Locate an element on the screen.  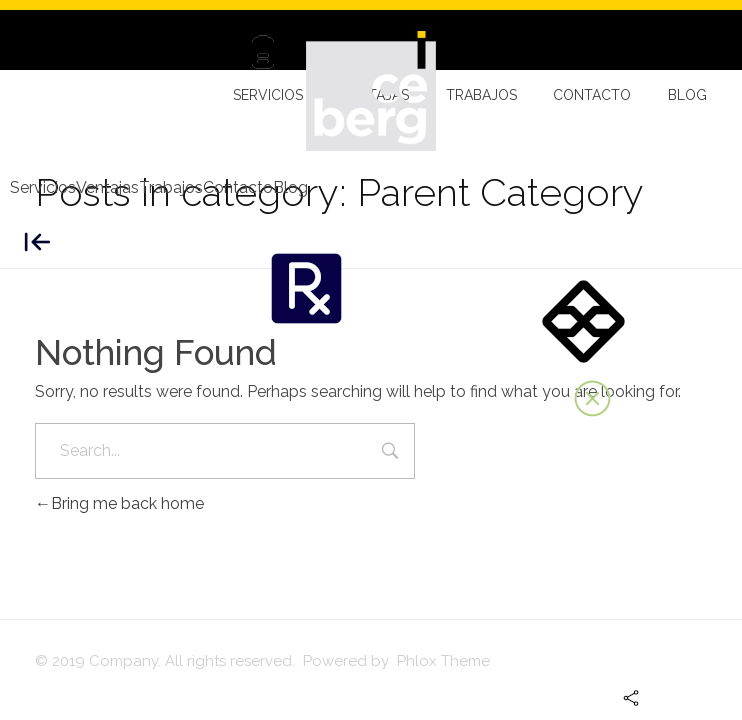
close or dismiss a dialog is located at coordinates (592, 398).